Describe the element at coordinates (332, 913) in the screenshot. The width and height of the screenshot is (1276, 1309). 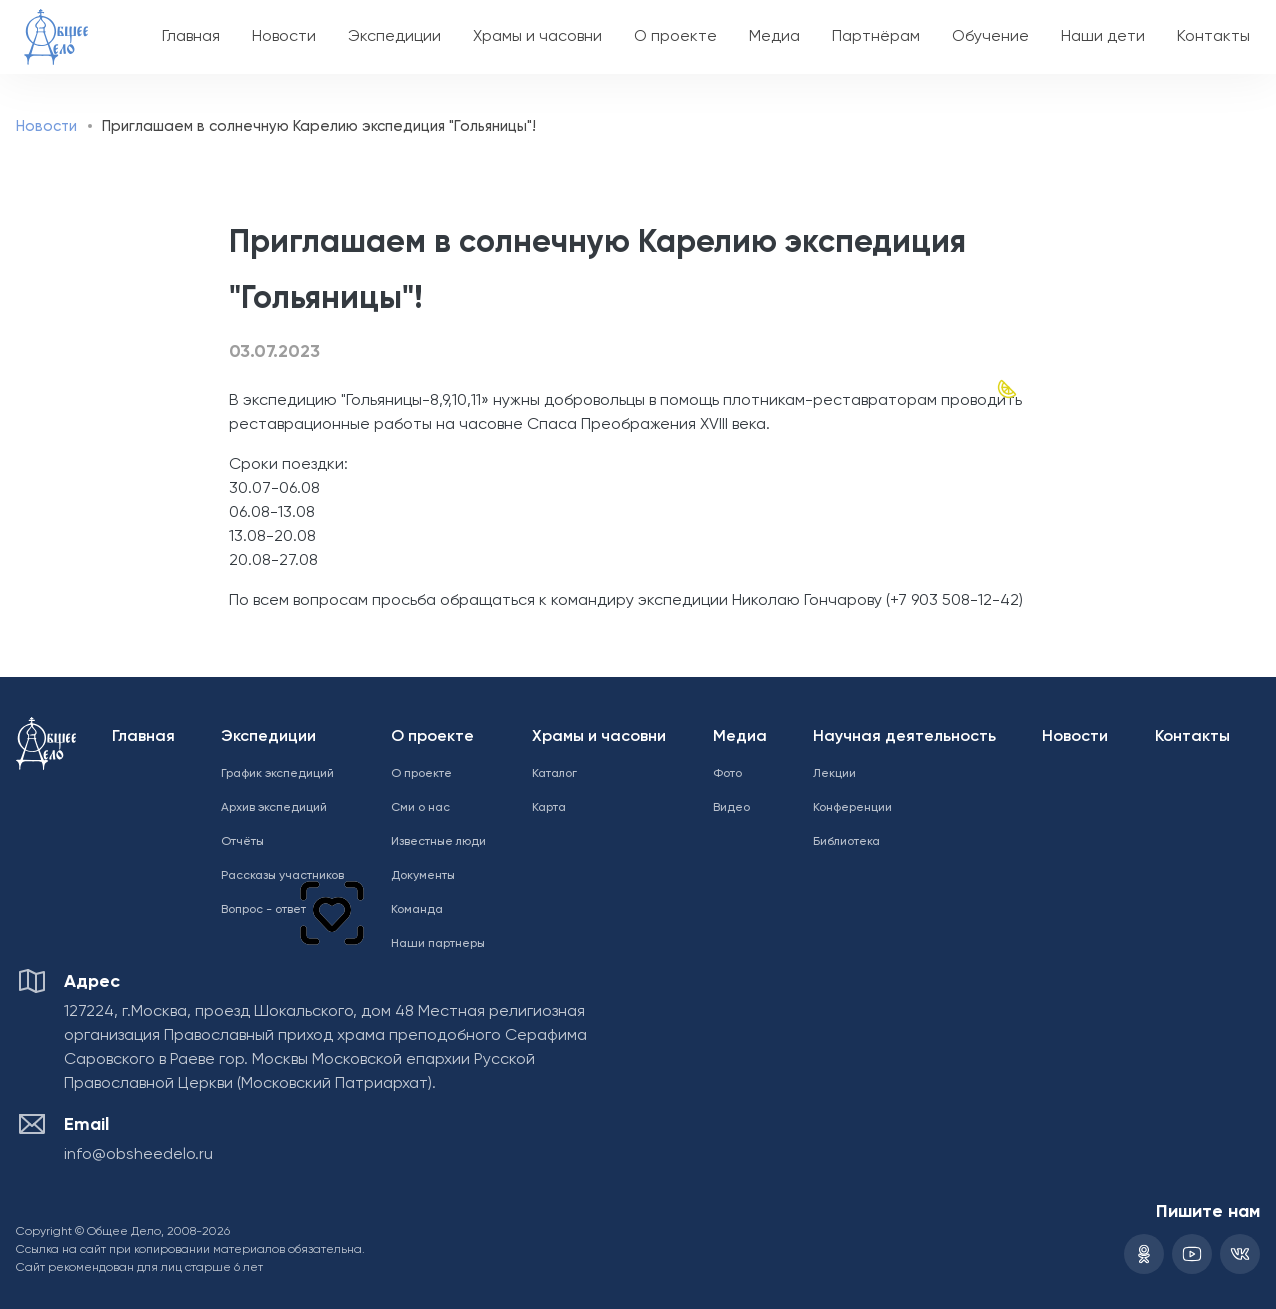
I see `scan or detect health vitals` at that location.